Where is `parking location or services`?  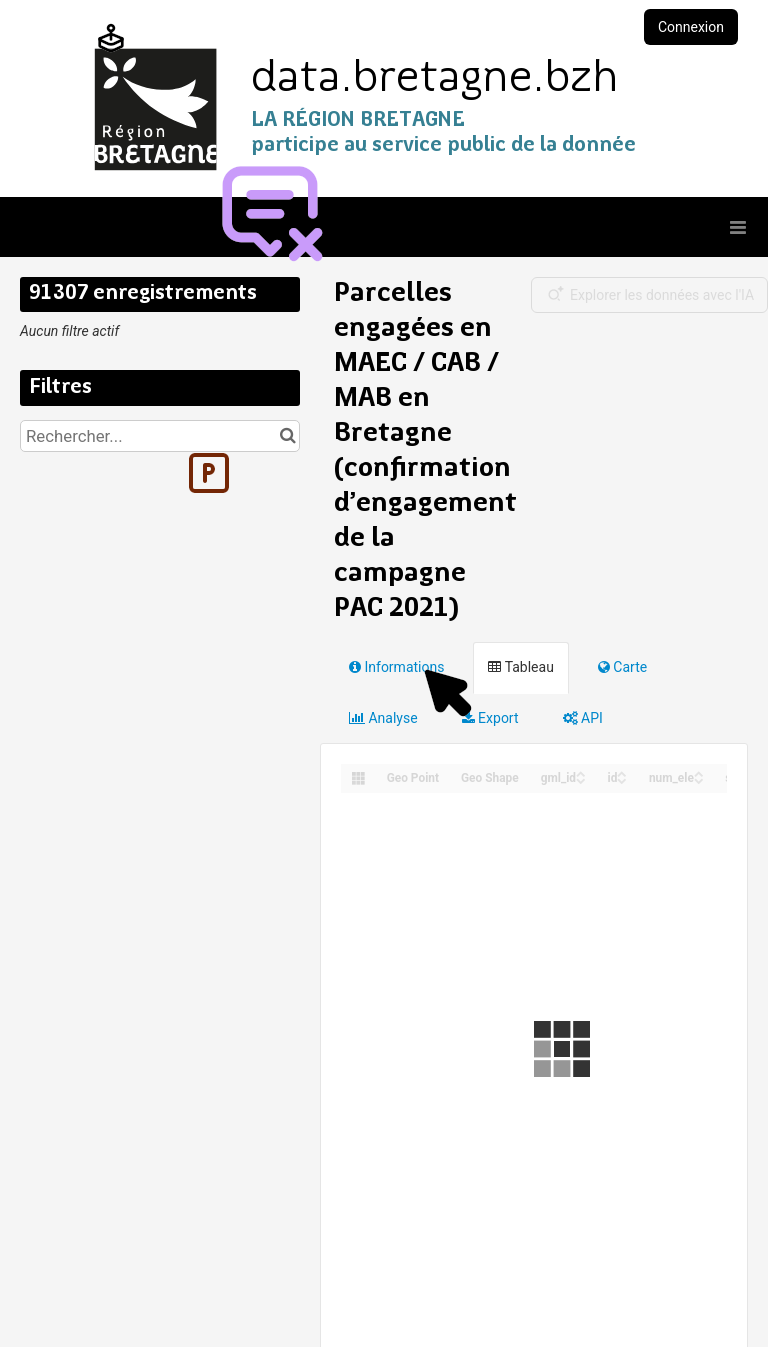
parking location or services is located at coordinates (209, 473).